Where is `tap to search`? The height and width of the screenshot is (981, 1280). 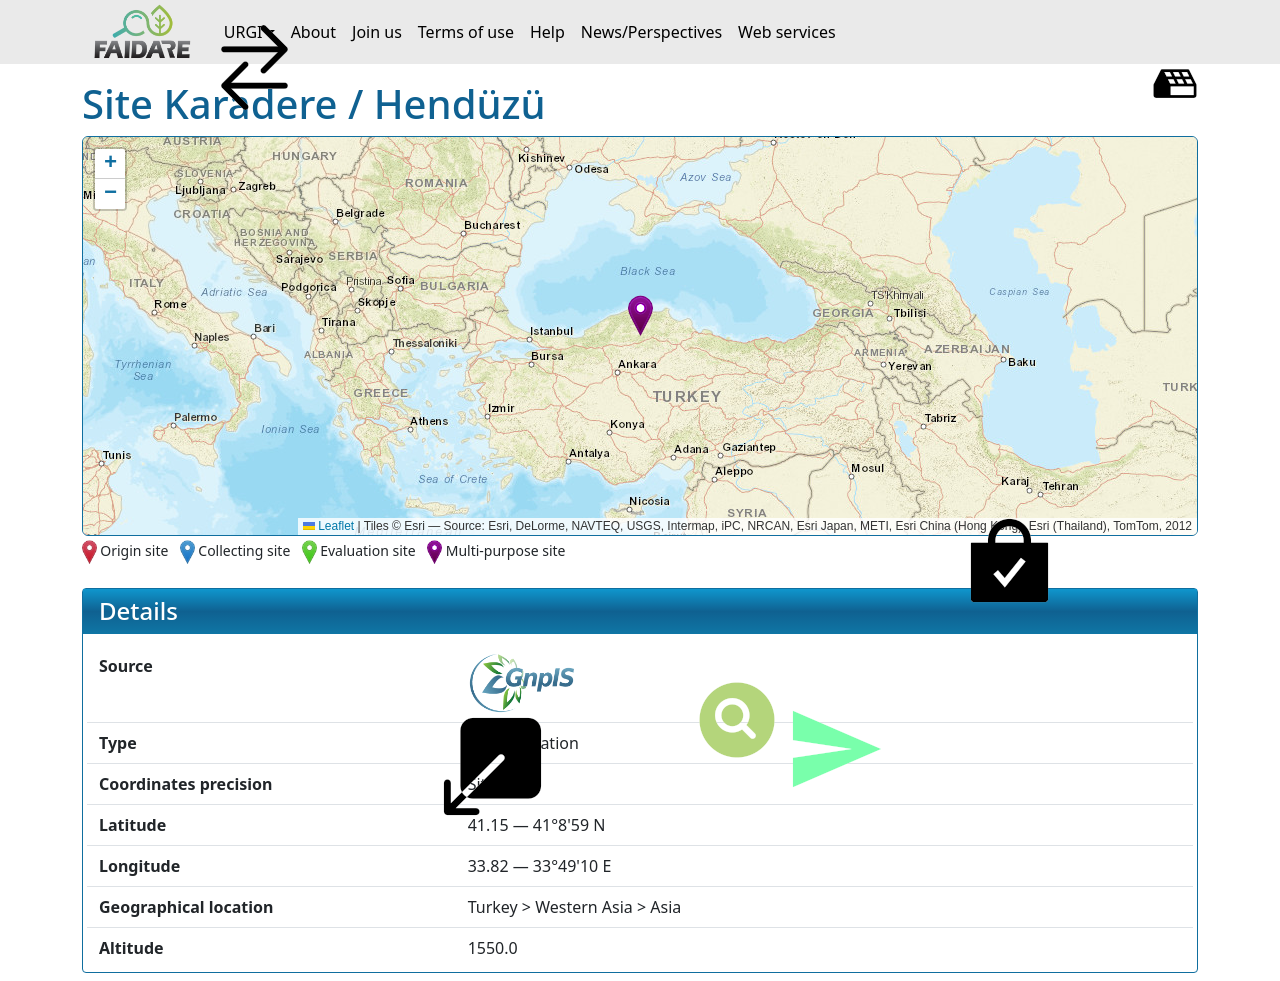 tap to search is located at coordinates (737, 720).